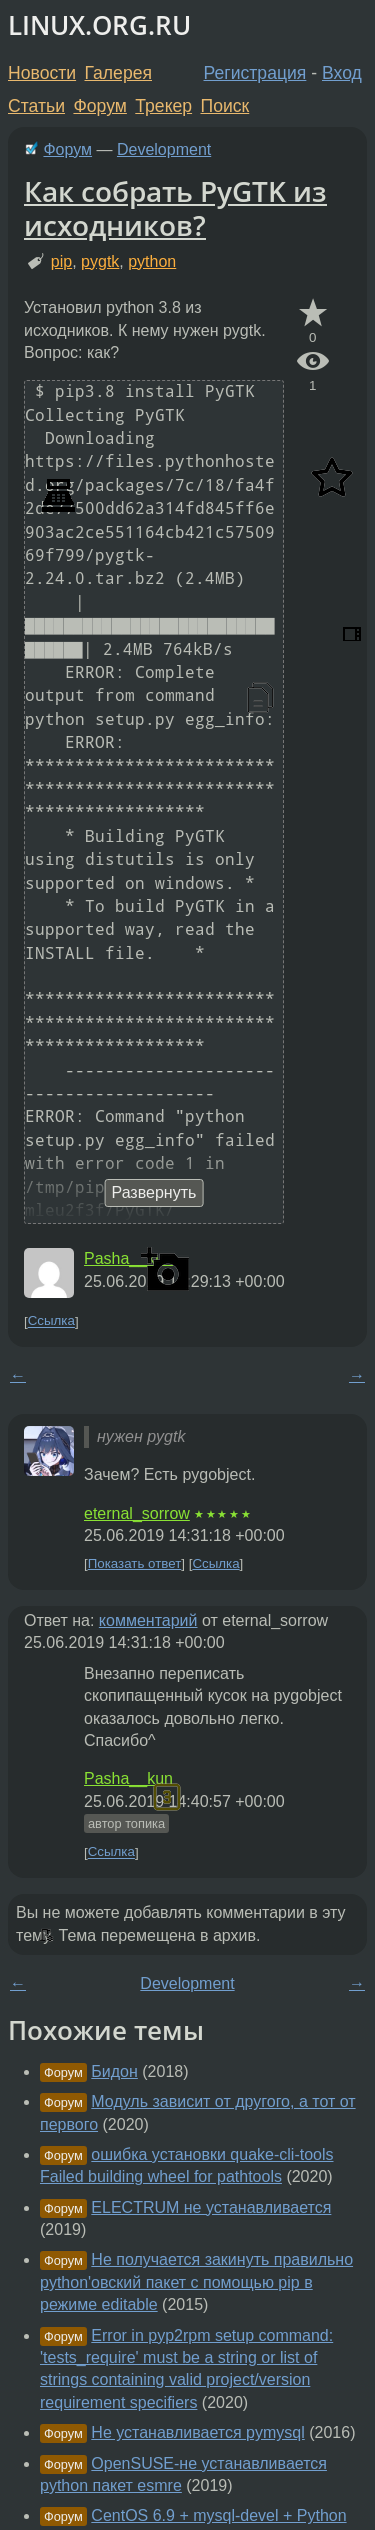 This screenshot has width=375, height=2530. What do you see at coordinates (58, 495) in the screenshot?
I see `access point of sale terminal` at bounding box center [58, 495].